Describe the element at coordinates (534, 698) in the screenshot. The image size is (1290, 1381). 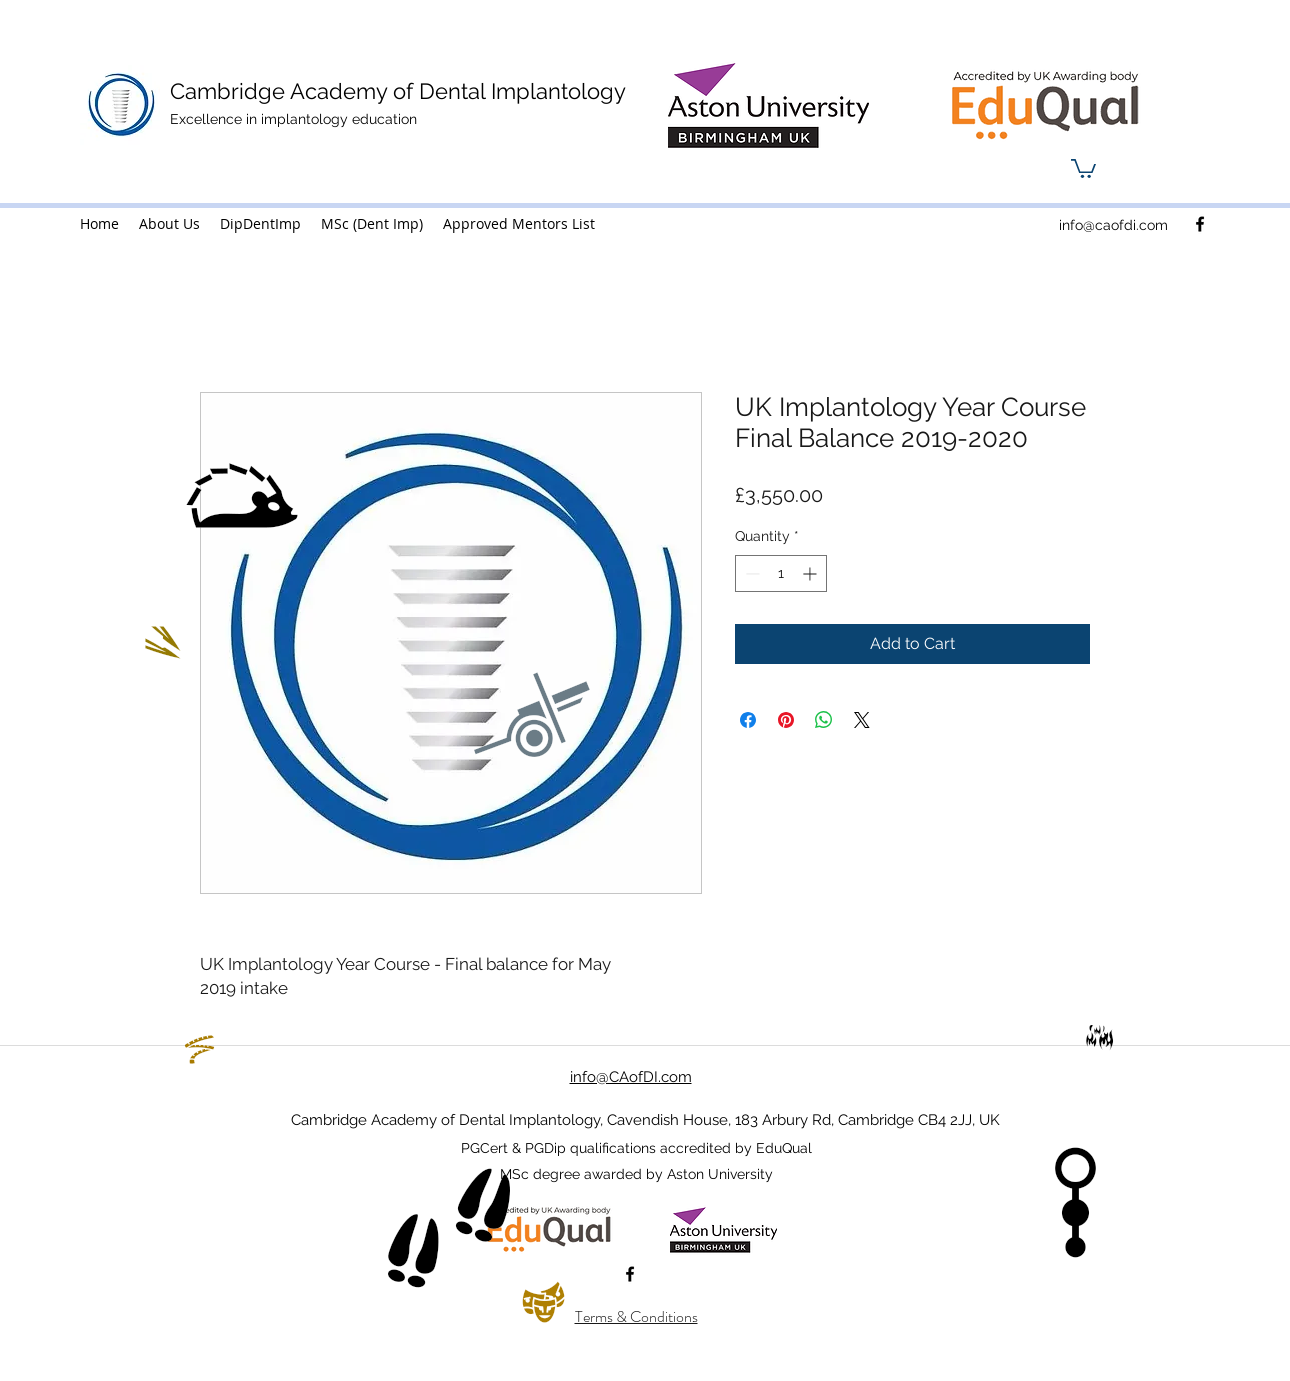
I see `artillery unit or weapon in a strategy game` at that location.